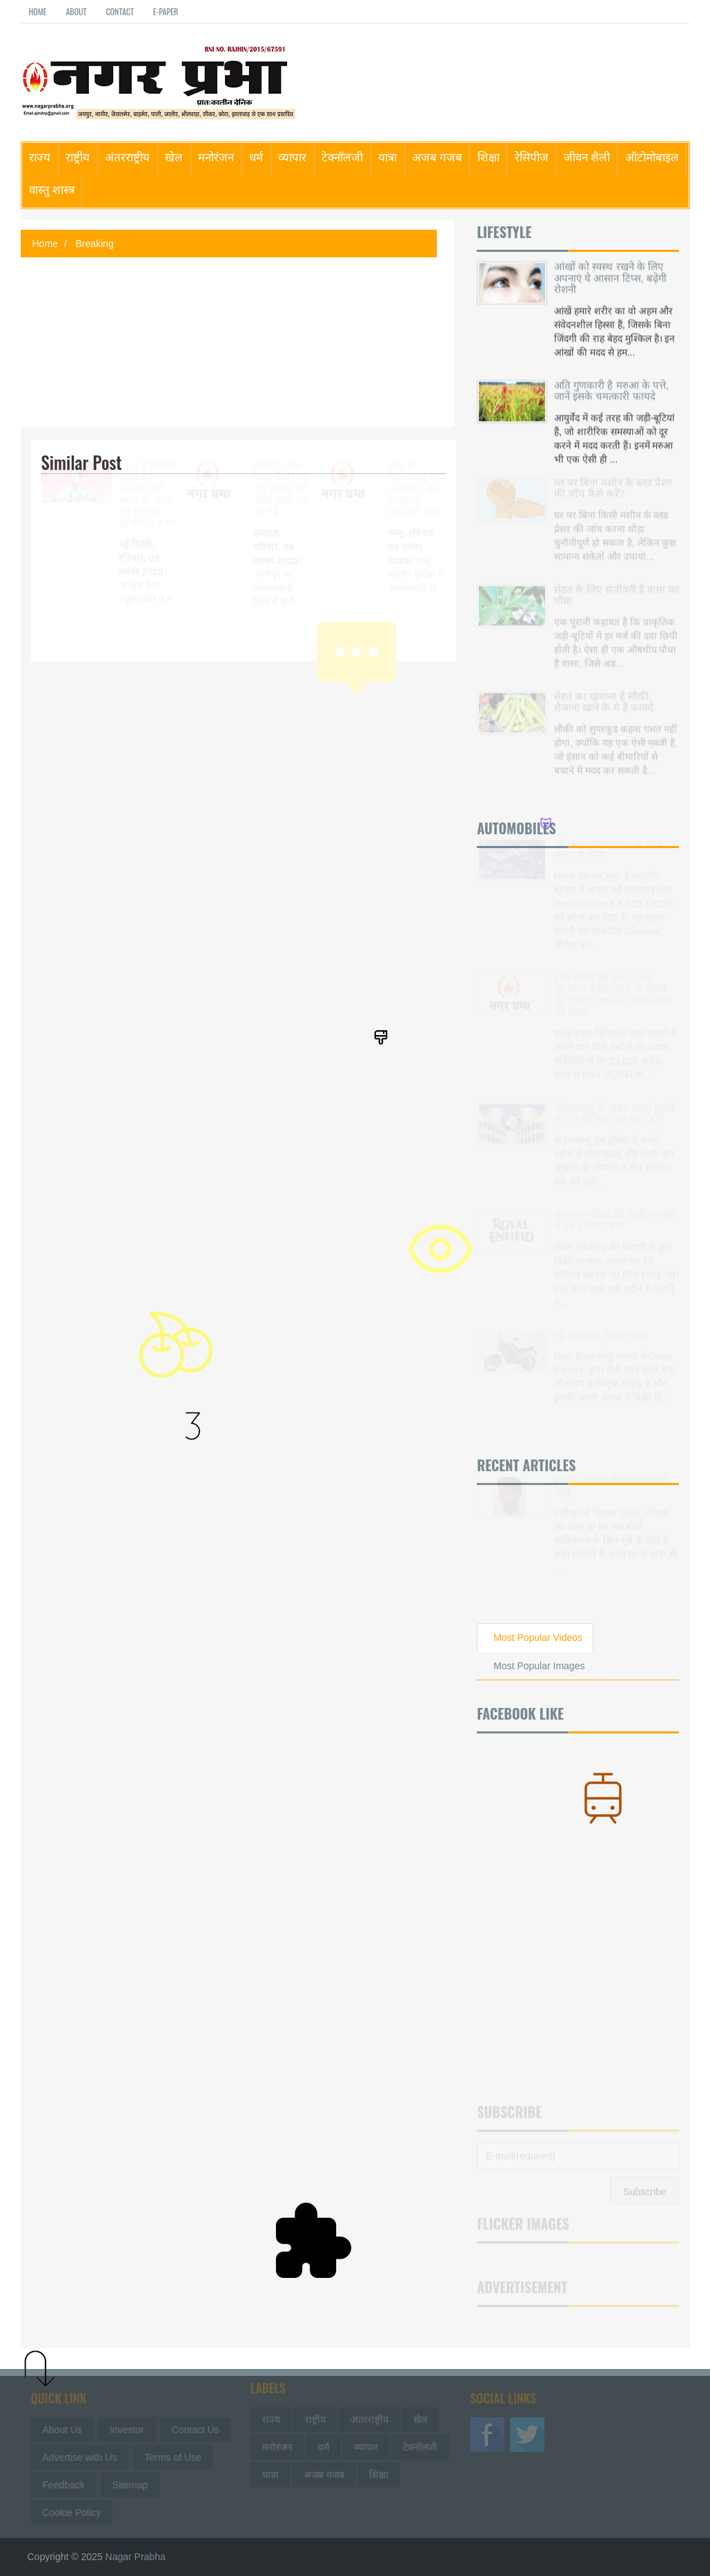 This screenshot has height=2576, width=710. I want to click on access public transit or tram routes, so click(603, 1798).